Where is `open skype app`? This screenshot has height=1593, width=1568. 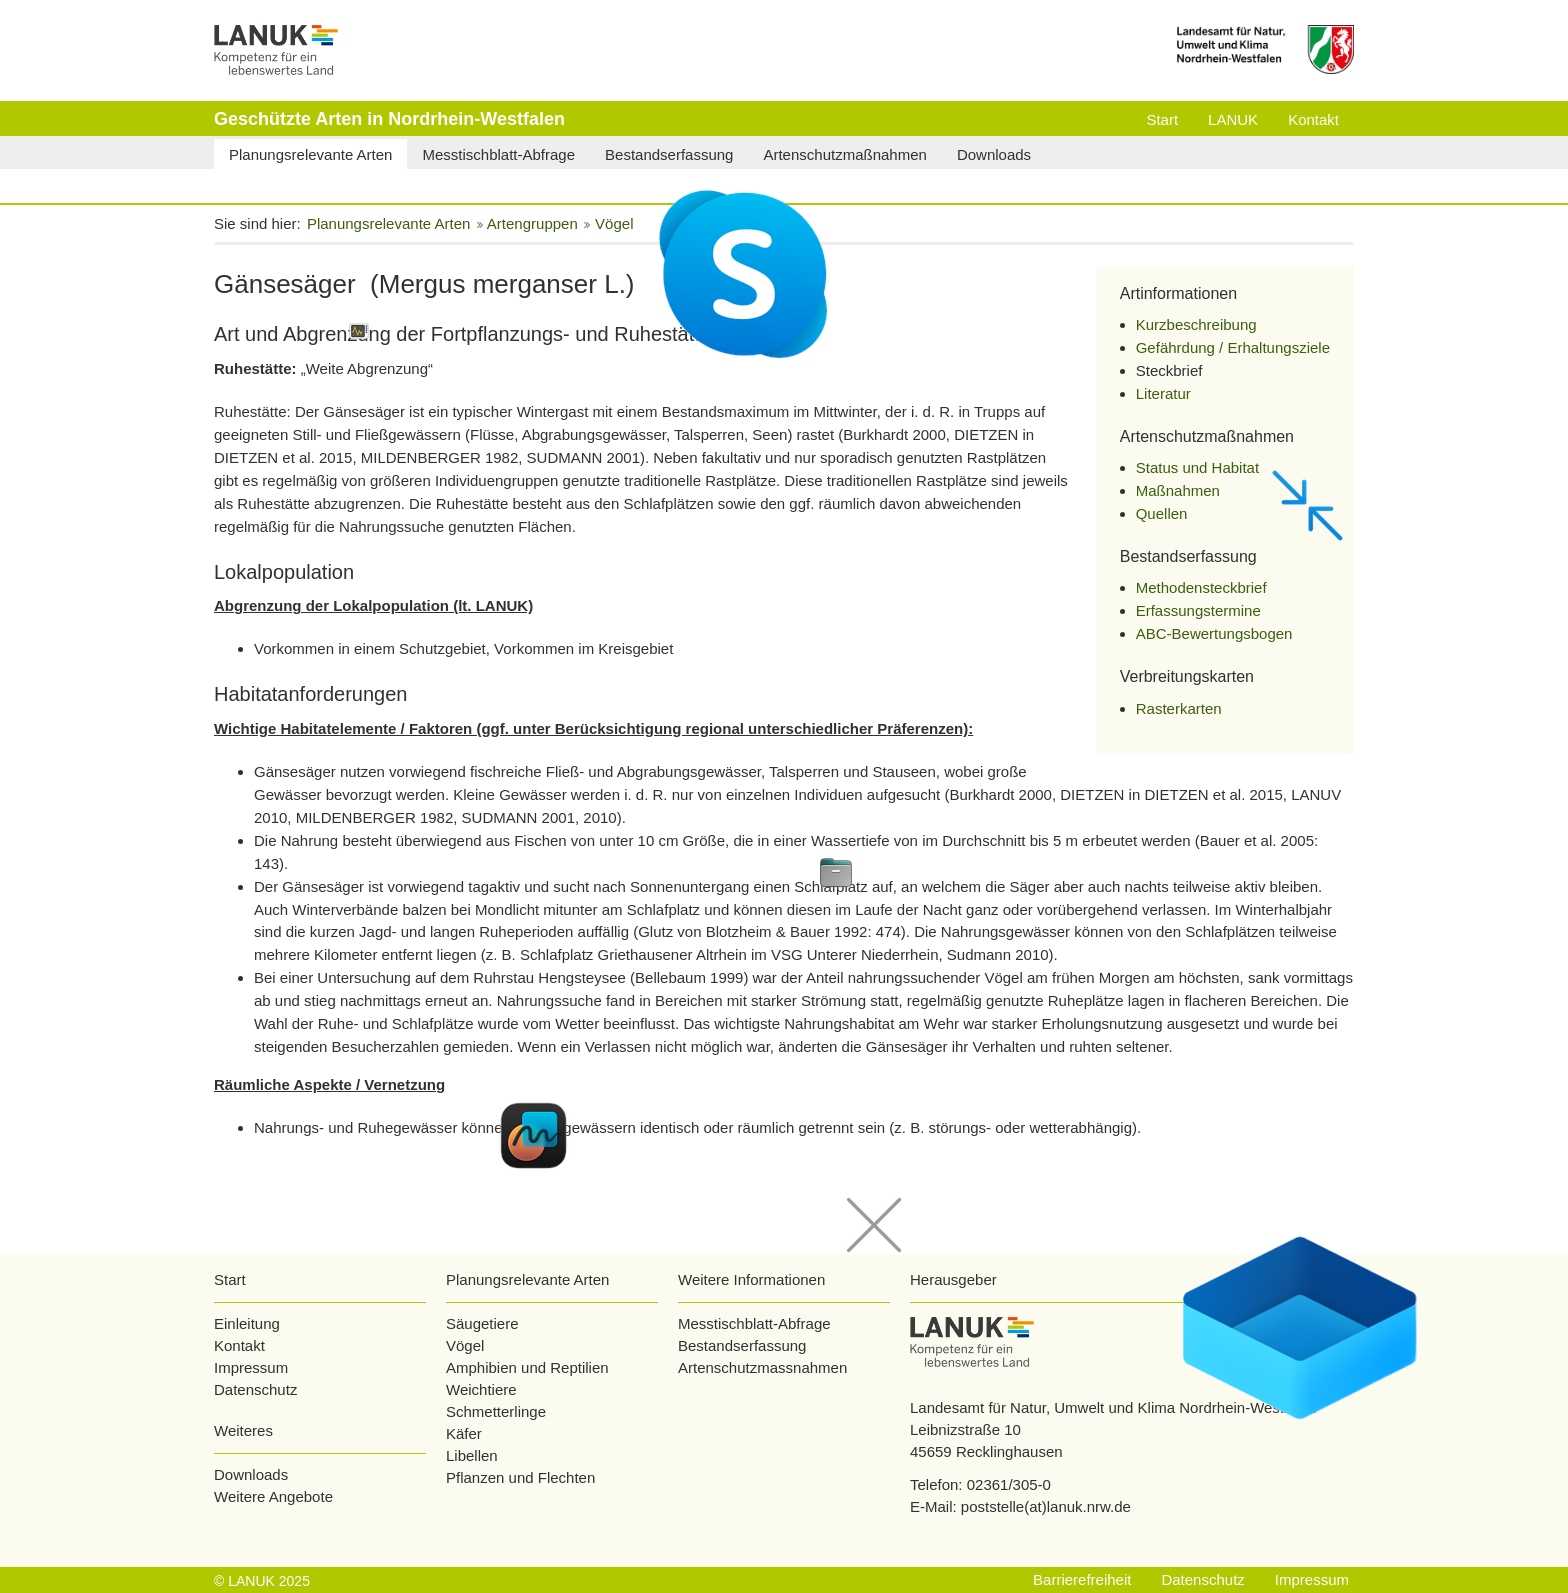
open skype app is located at coordinates (742, 273).